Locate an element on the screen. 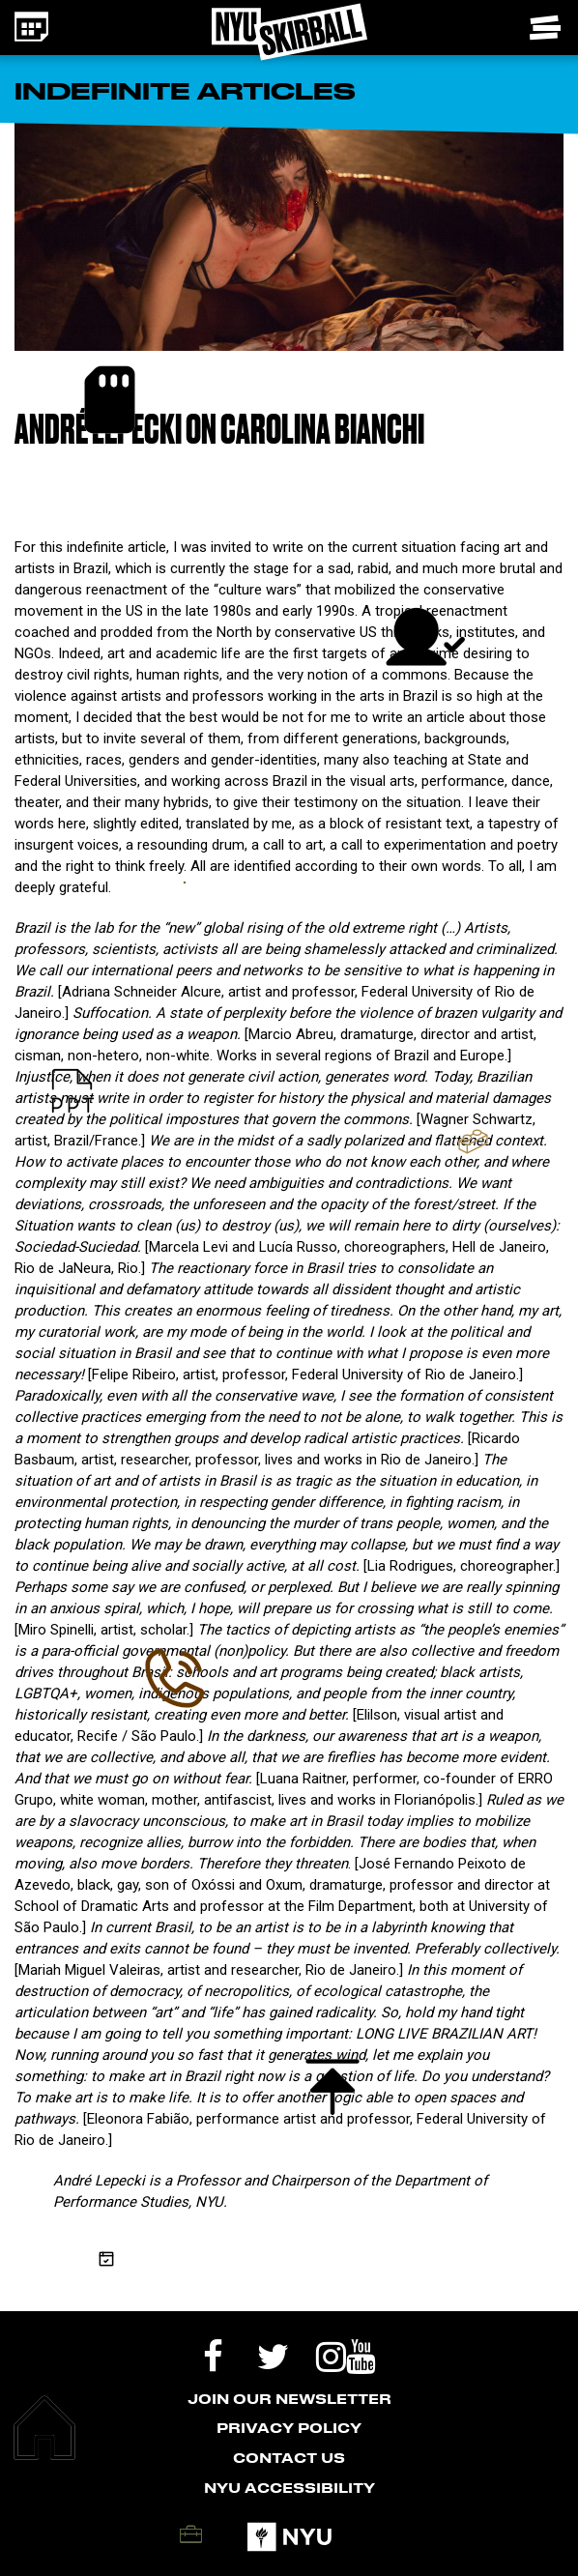 This screenshot has height=2576, width=578. browser verification complete is located at coordinates (106, 2259).